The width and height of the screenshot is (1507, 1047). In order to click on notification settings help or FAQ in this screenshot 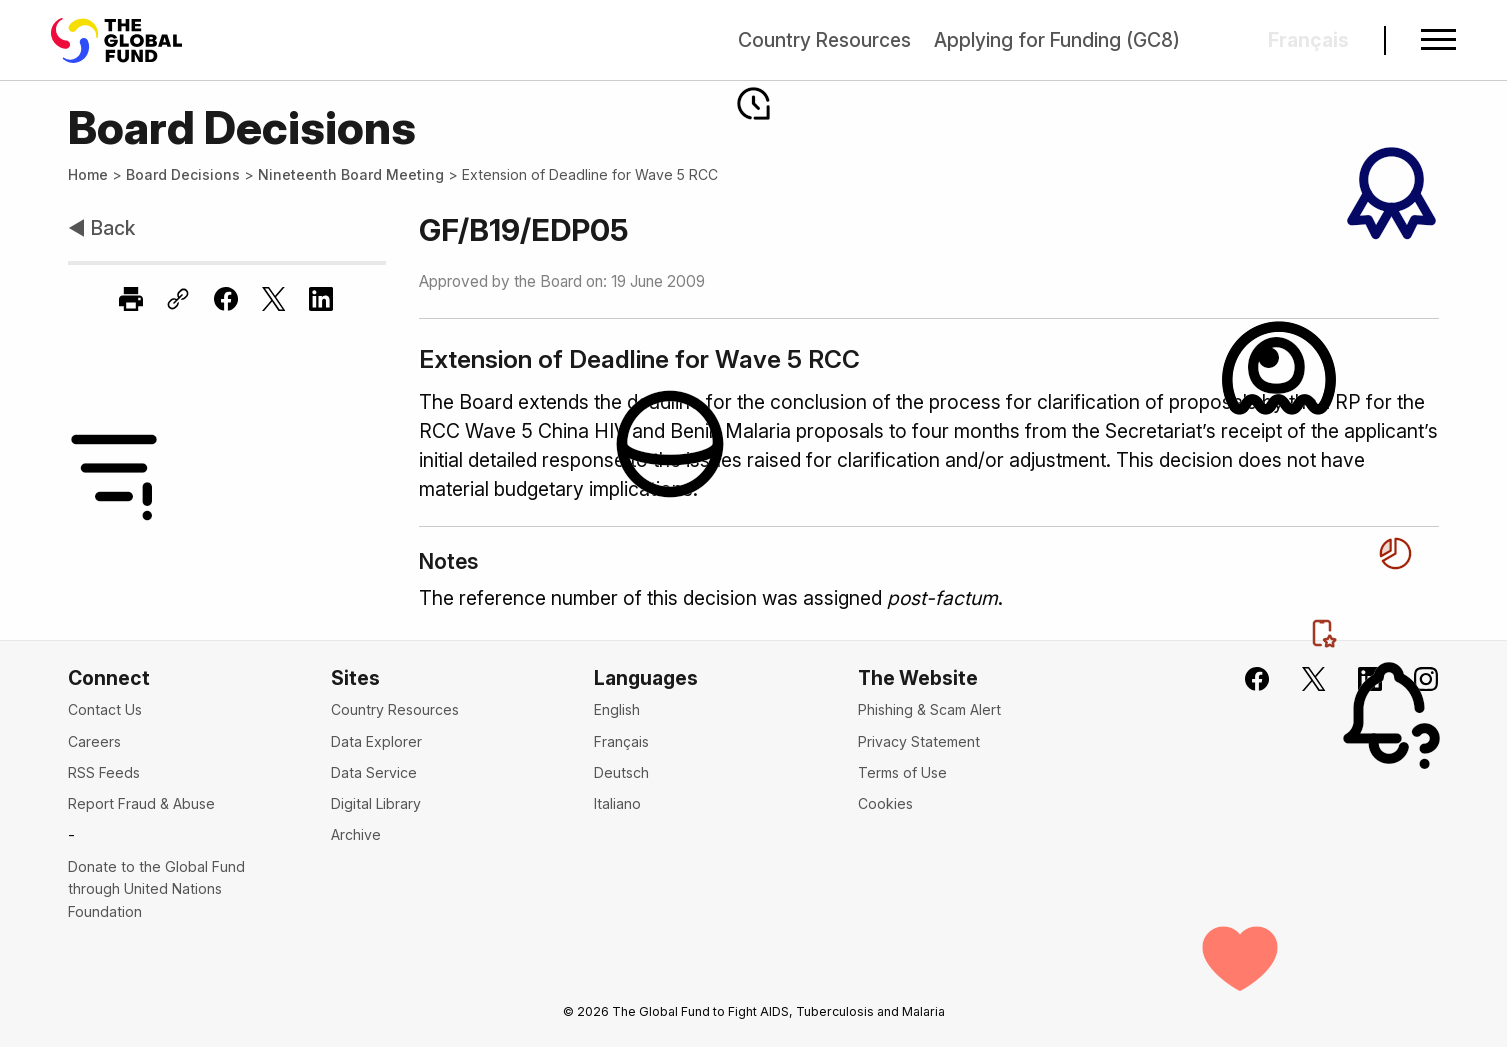, I will do `click(1389, 713)`.